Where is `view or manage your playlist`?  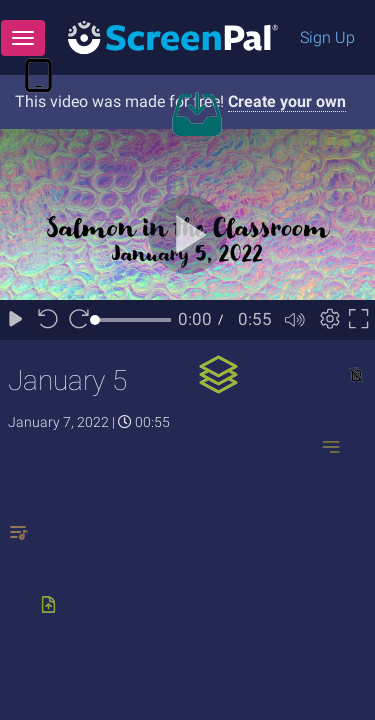
view or manage your playlist is located at coordinates (18, 532).